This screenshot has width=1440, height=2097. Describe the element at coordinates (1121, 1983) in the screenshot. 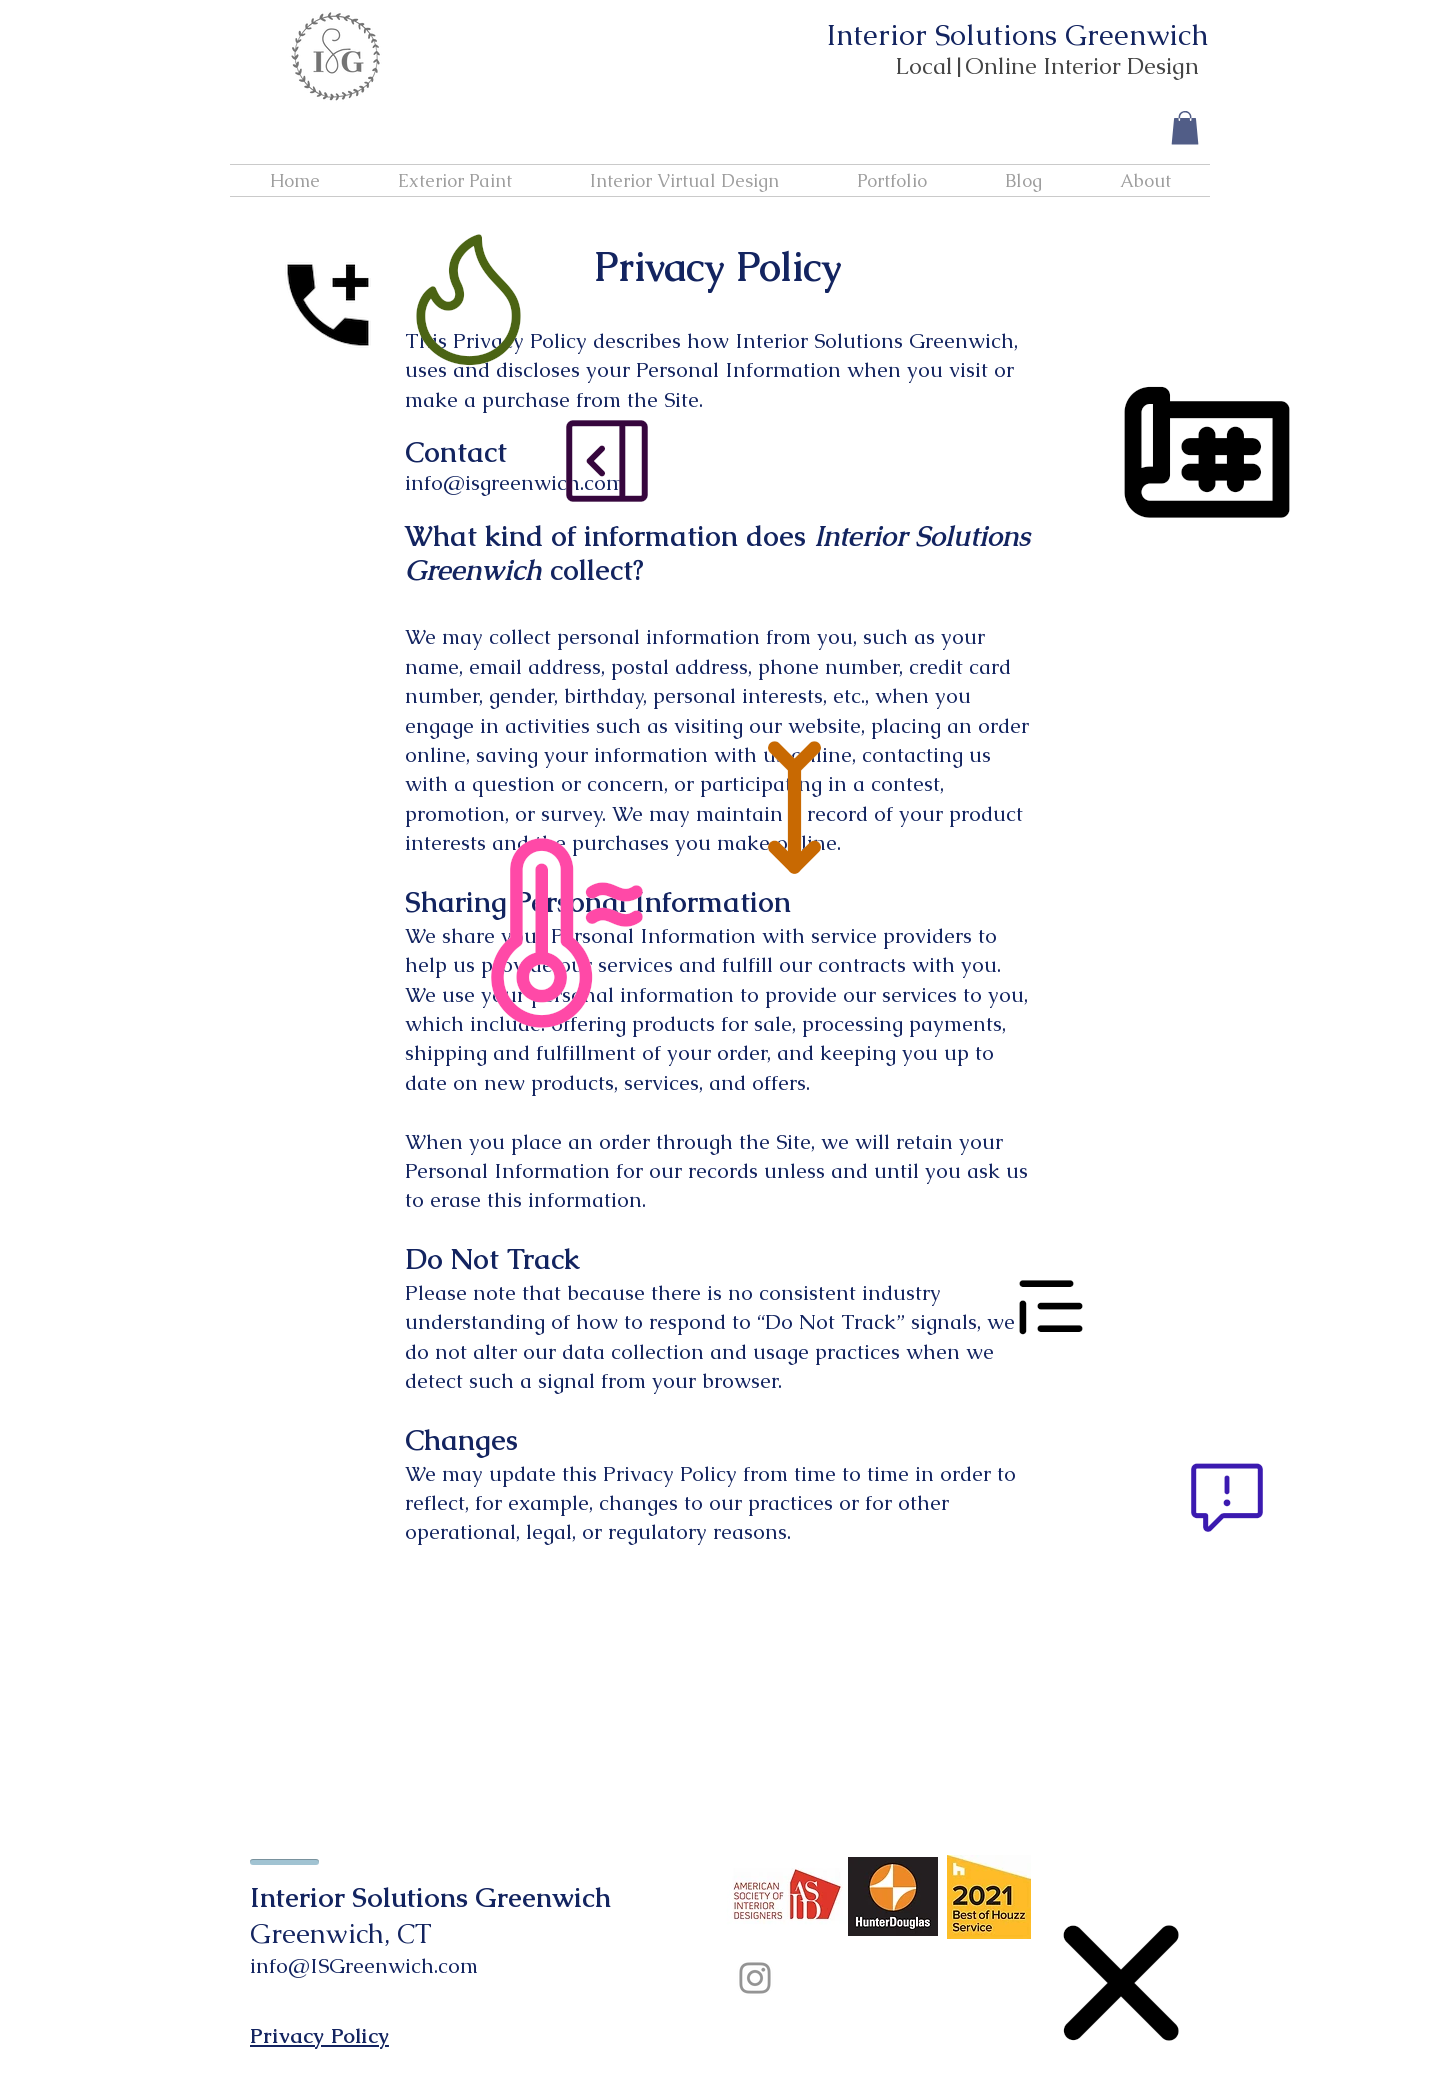

I see `close or dismiss a dialog` at that location.